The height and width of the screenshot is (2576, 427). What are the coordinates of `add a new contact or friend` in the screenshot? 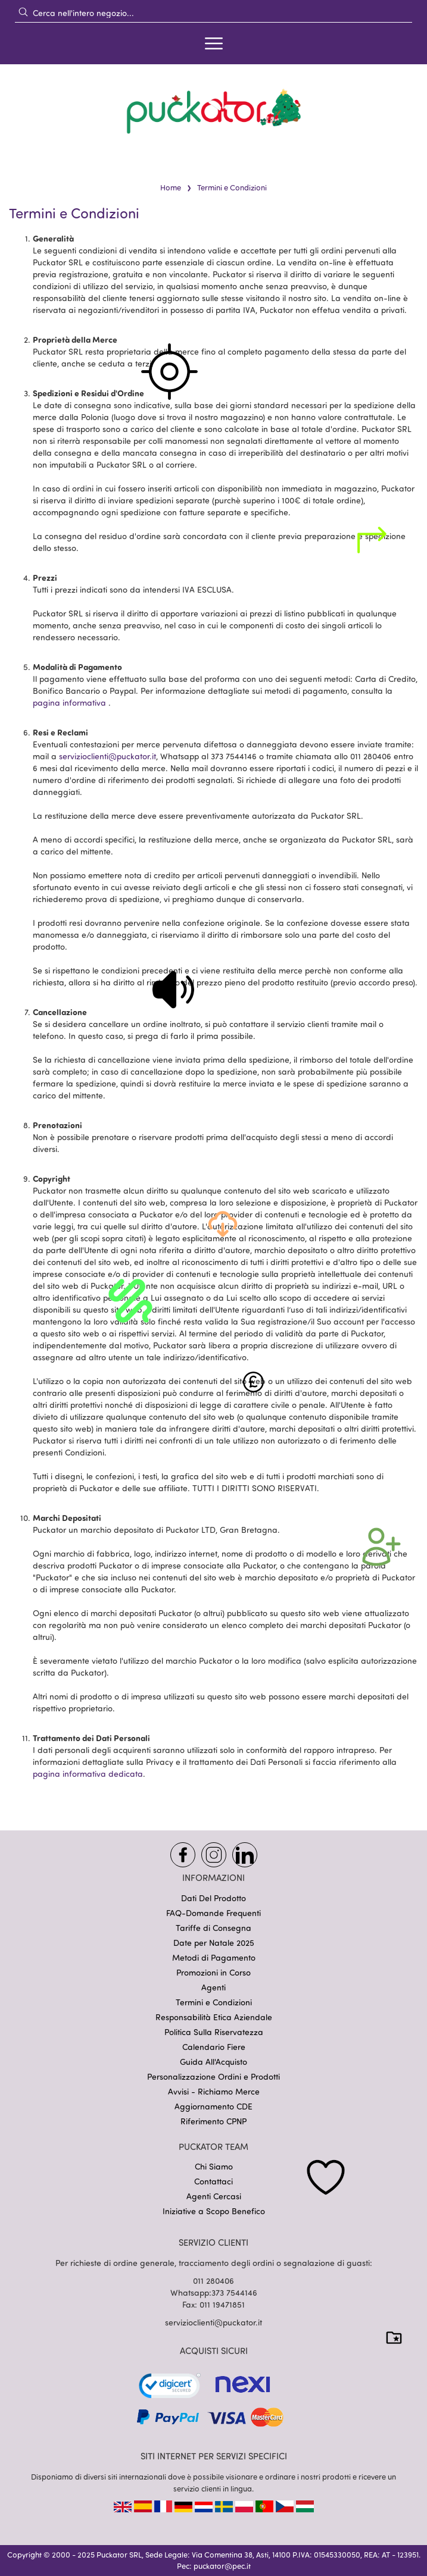 It's located at (381, 1547).